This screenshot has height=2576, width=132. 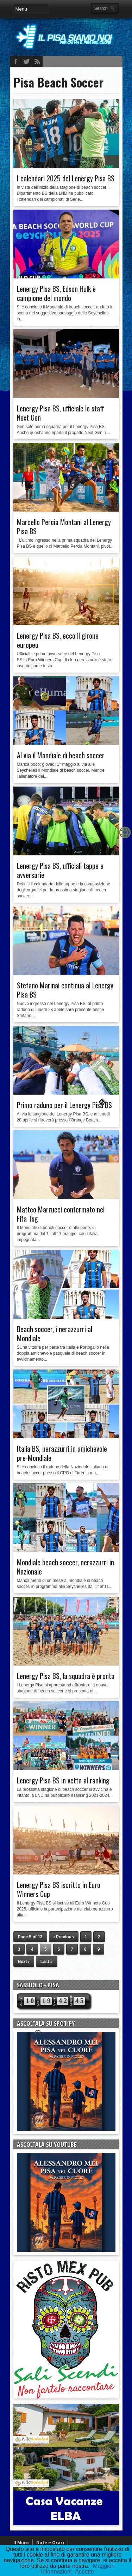 I want to click on view weather protection or rain forecast, so click(x=38, y=2033).